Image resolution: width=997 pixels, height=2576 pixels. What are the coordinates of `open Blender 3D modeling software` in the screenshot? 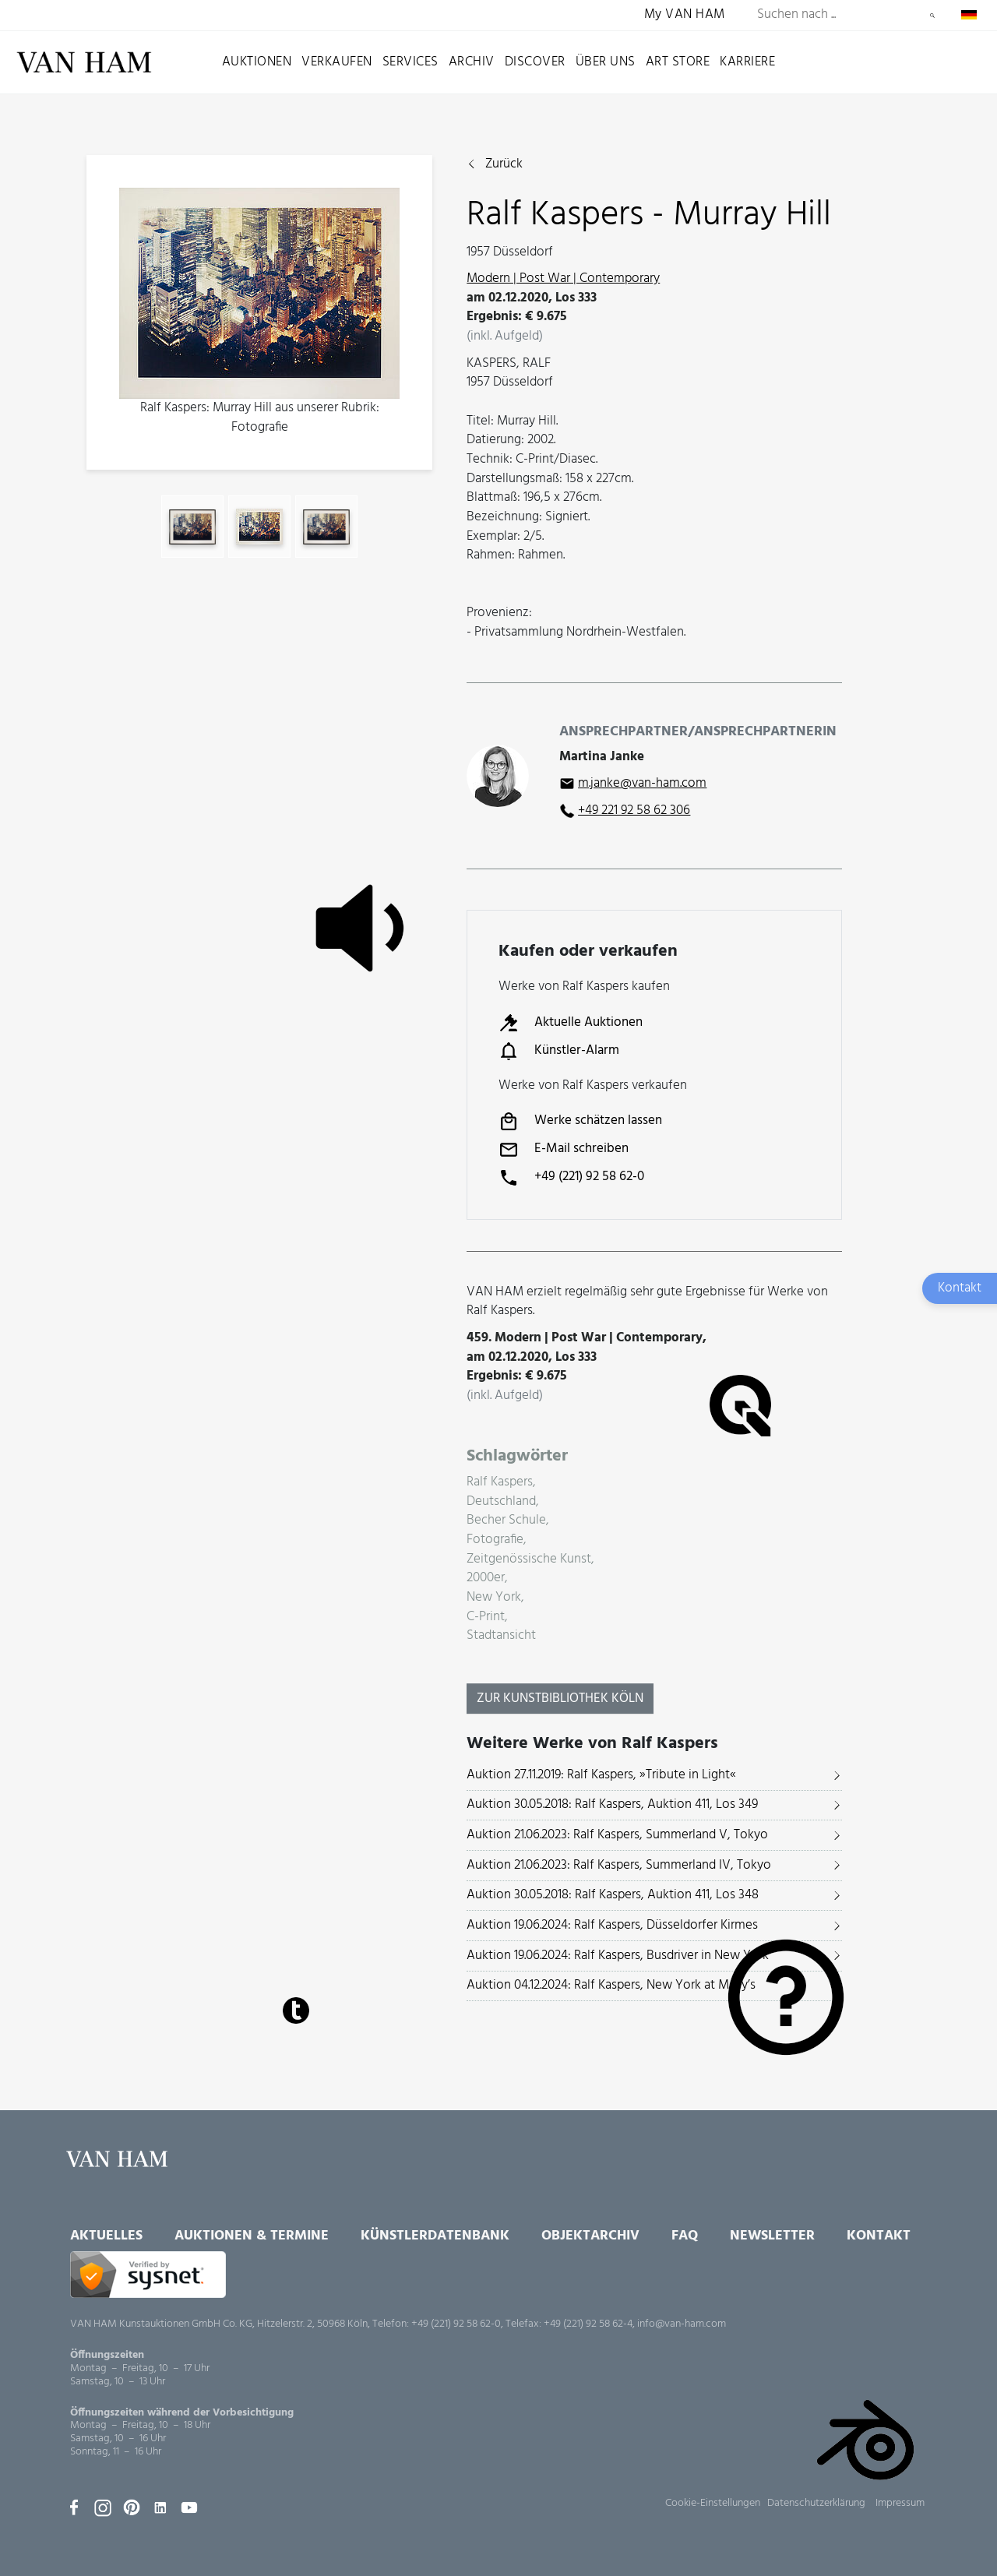 It's located at (865, 2442).